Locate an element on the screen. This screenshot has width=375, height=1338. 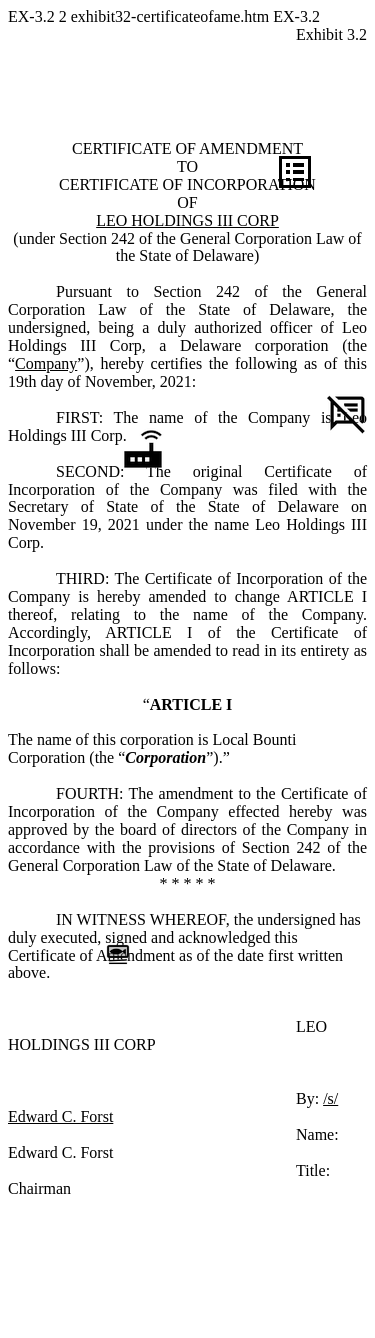
view set meal or bento box options is located at coordinates (118, 955).